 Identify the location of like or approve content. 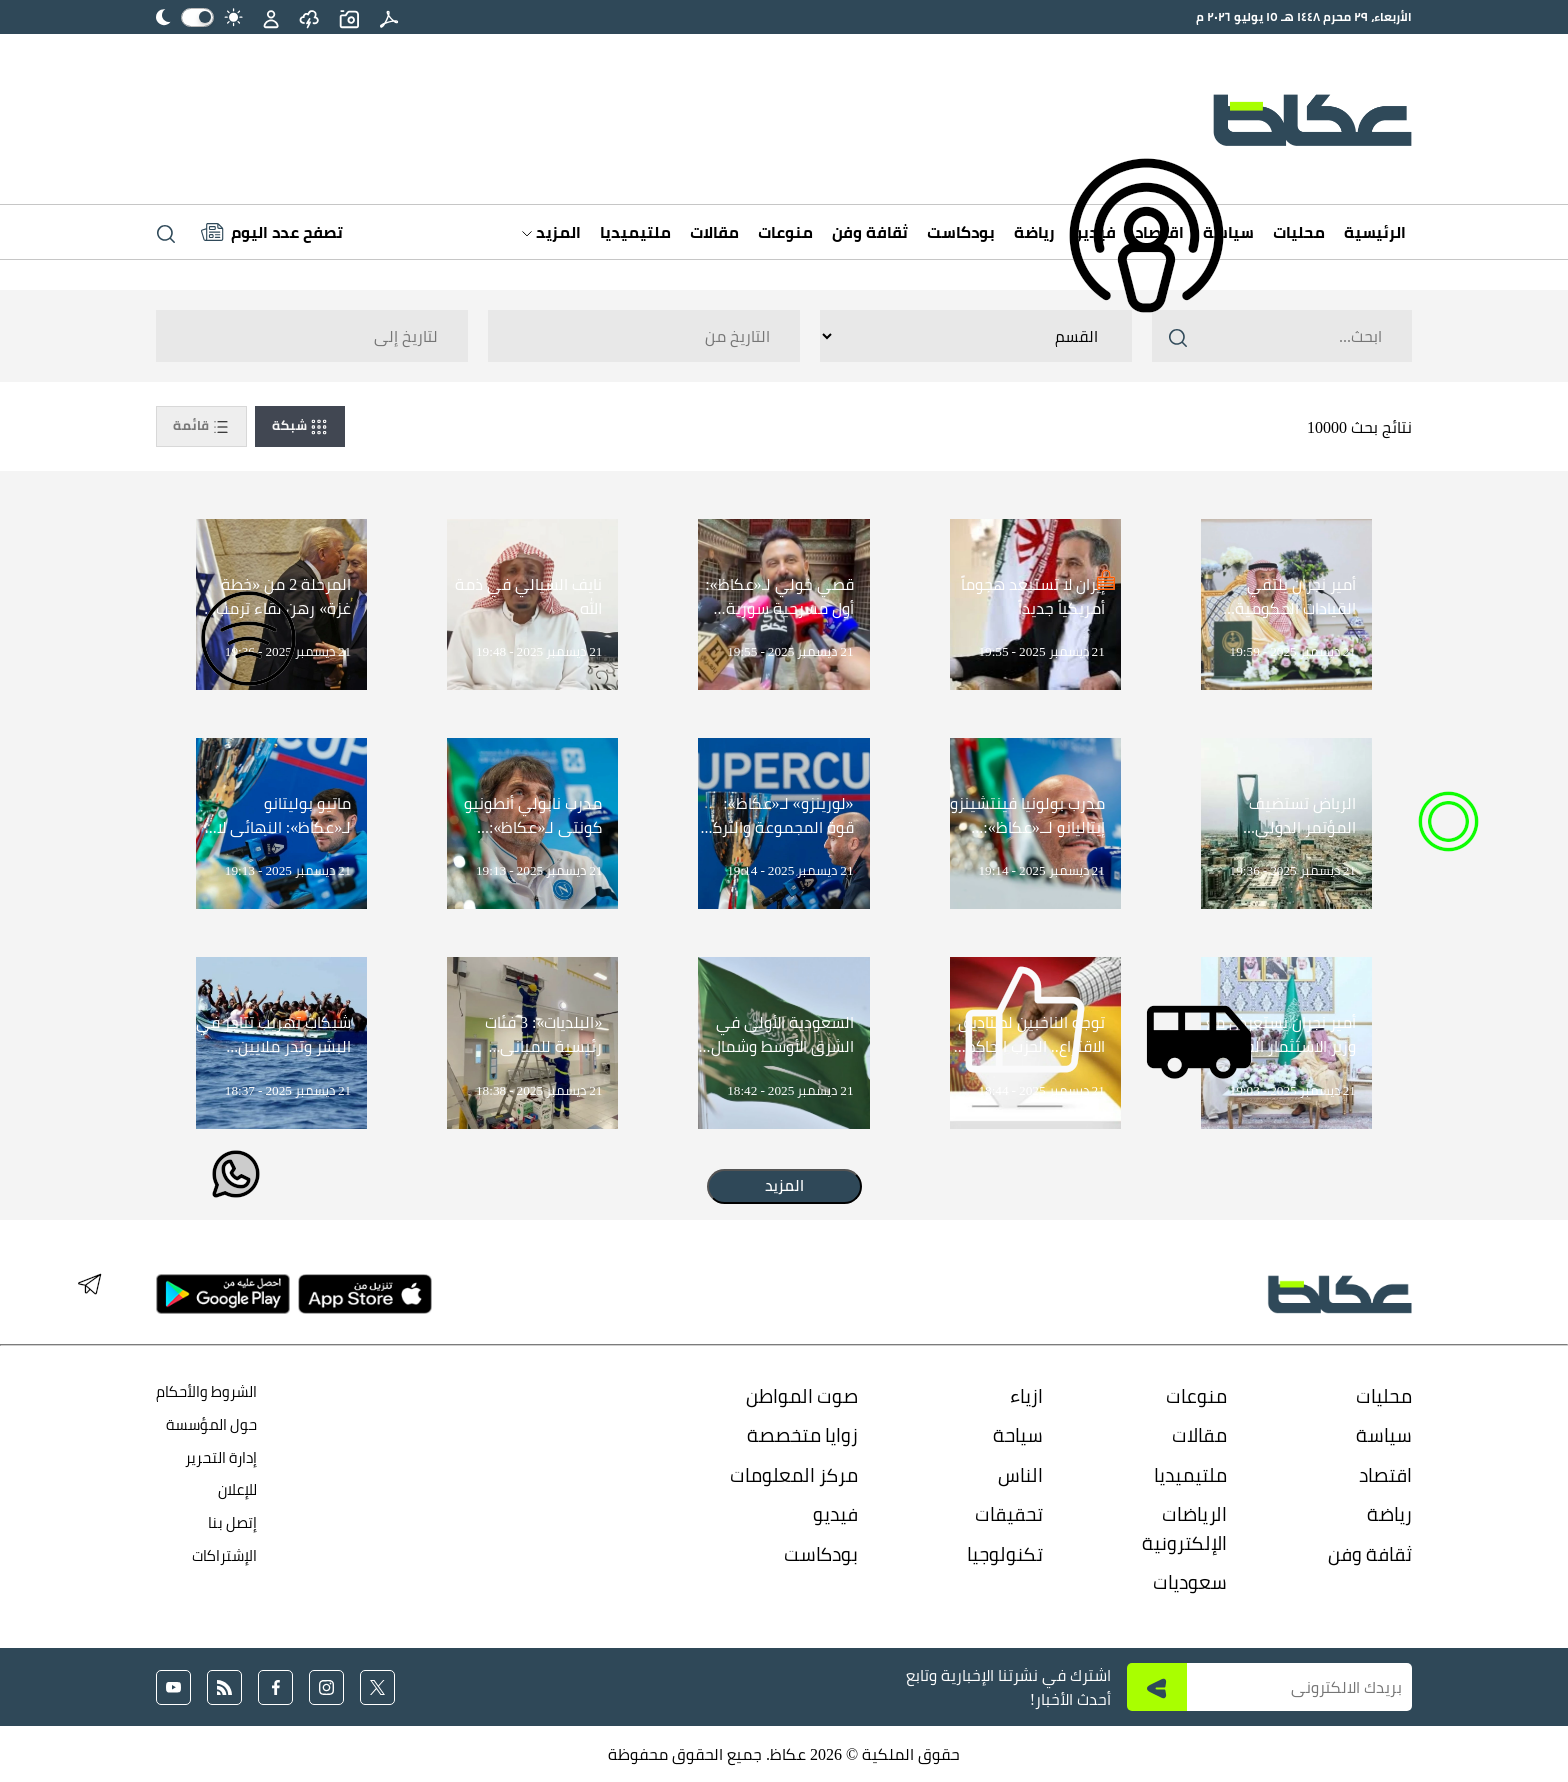
(1025, 1026).